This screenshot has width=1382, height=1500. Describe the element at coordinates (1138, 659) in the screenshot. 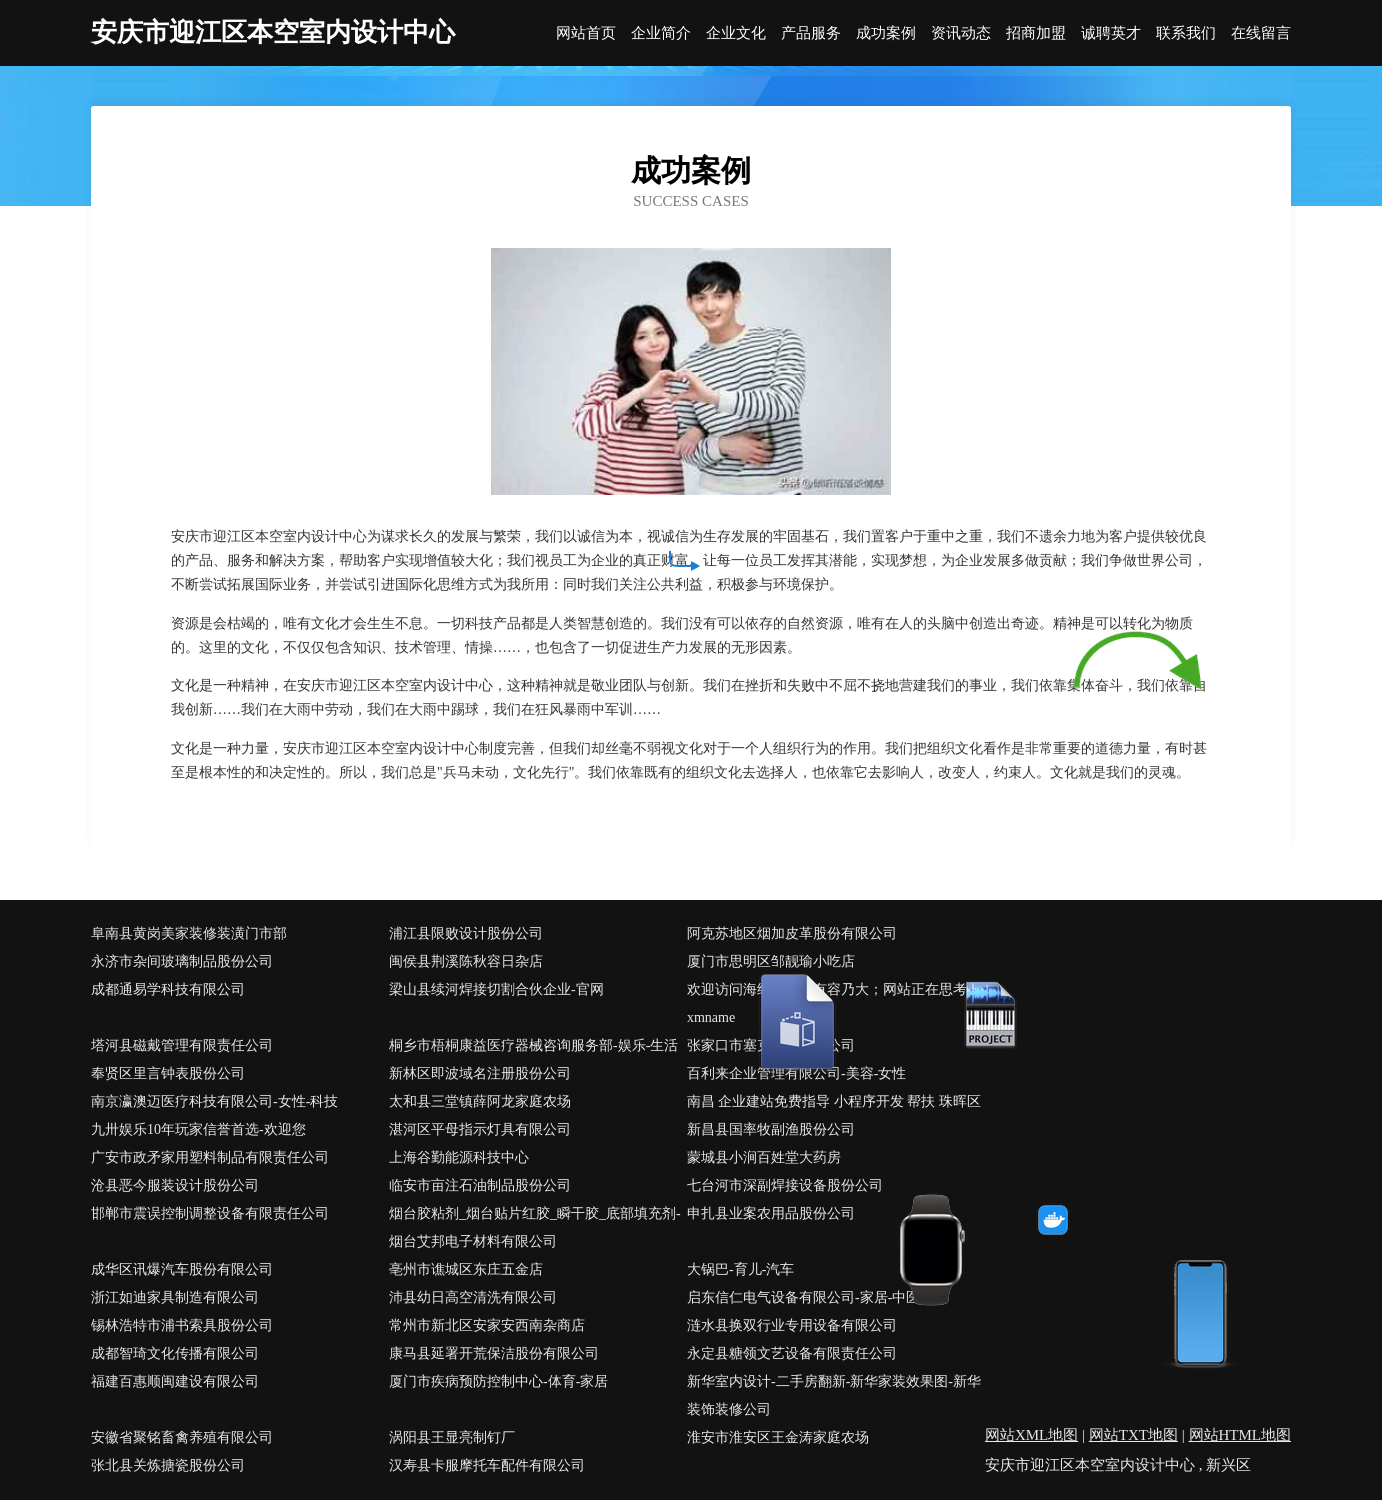

I see `redo the last undone action` at that location.